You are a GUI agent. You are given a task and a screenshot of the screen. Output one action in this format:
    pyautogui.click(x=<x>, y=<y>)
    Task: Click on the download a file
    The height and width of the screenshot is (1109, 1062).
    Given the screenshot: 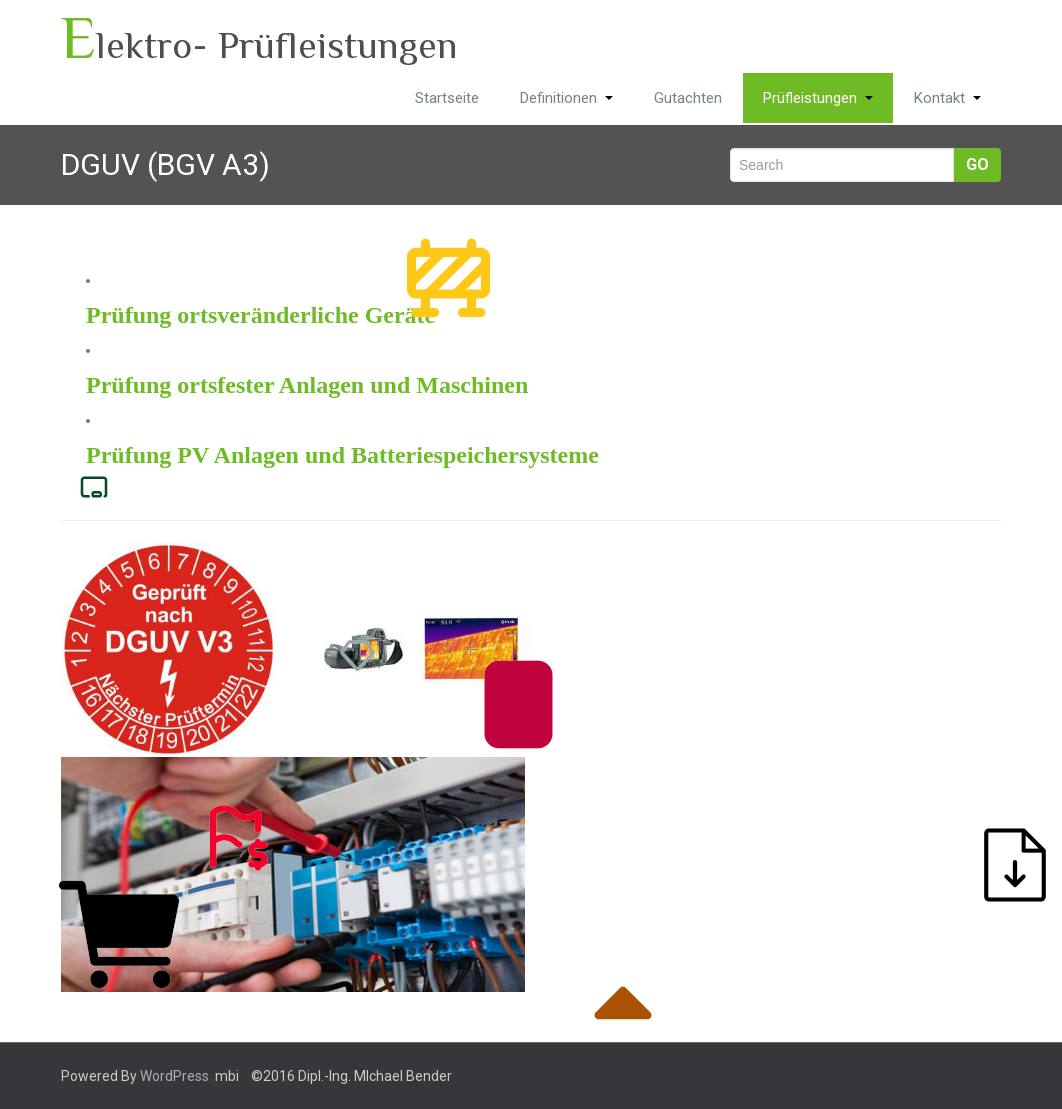 What is the action you would take?
    pyautogui.click(x=1015, y=865)
    